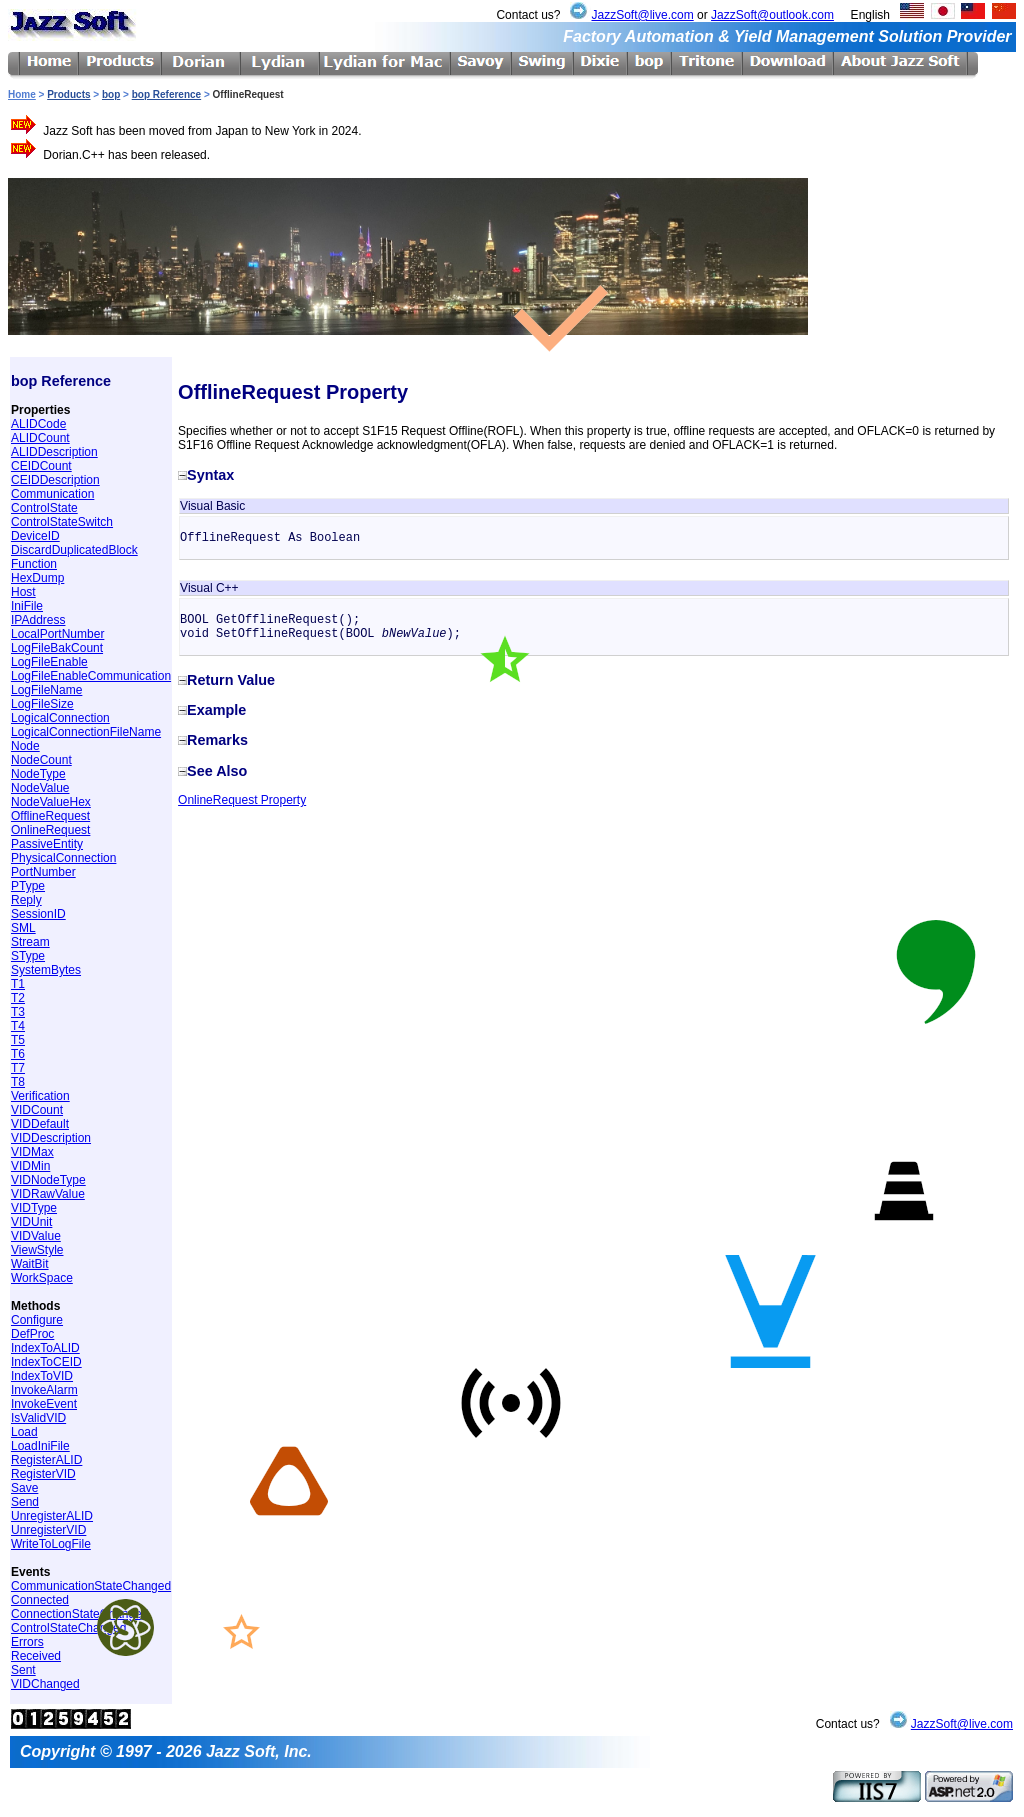 Image resolution: width=1024 pixels, height=1817 pixels. What do you see at coordinates (936, 972) in the screenshot?
I see `open the Monoprix app or website` at bounding box center [936, 972].